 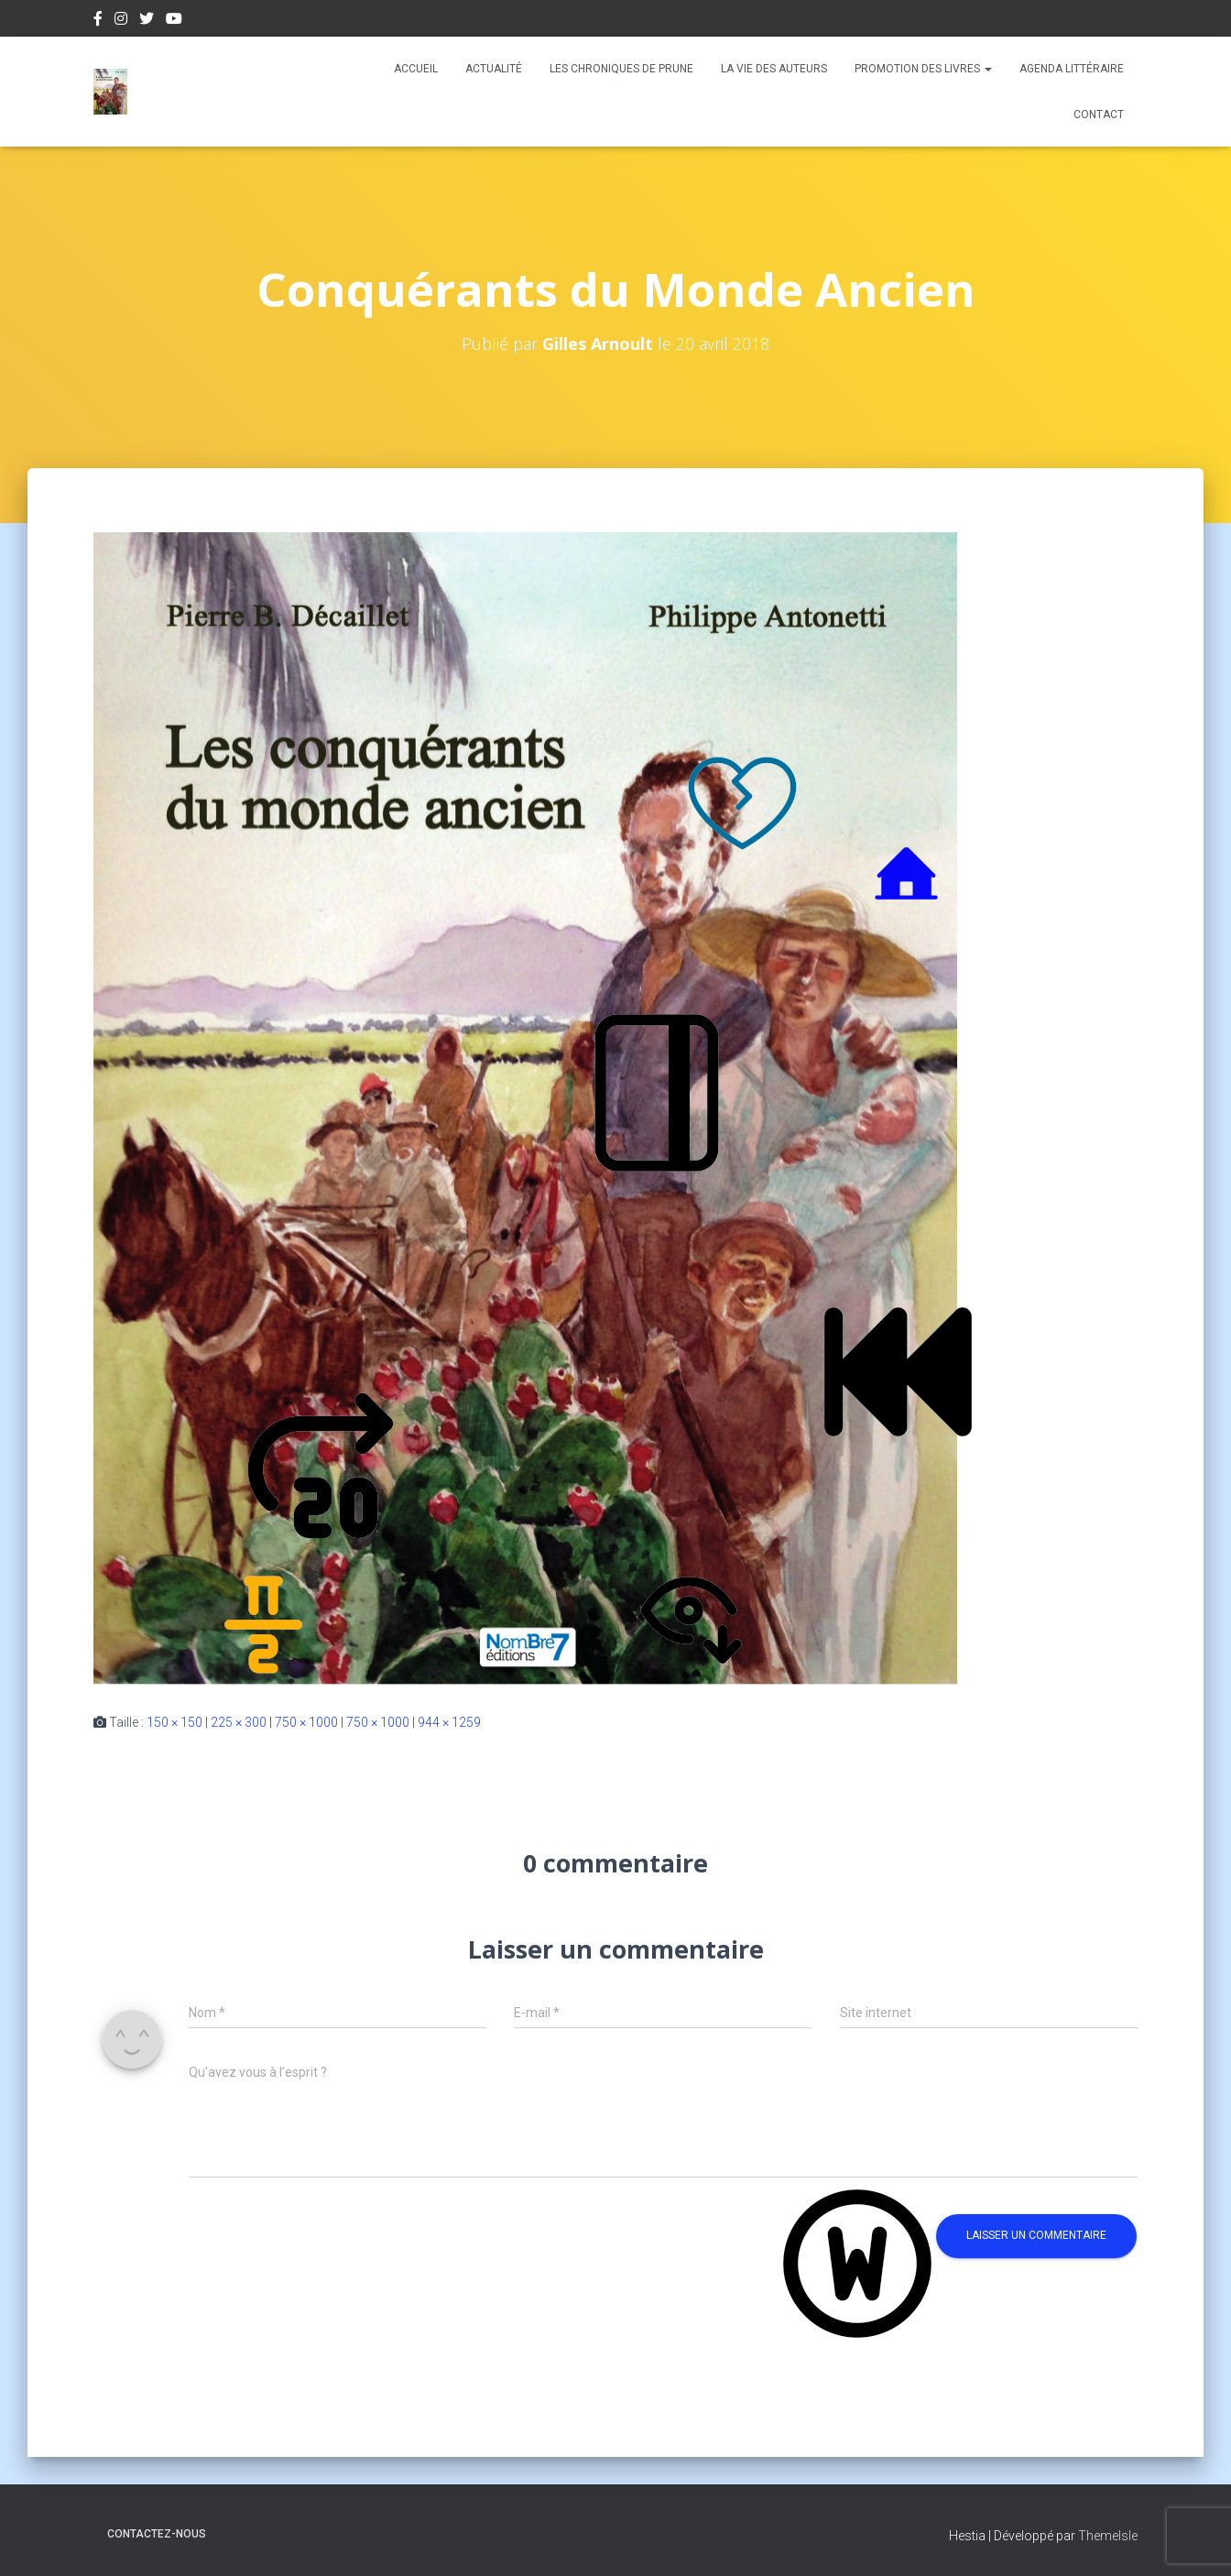 I want to click on scroll down to view more content, so click(x=689, y=1610).